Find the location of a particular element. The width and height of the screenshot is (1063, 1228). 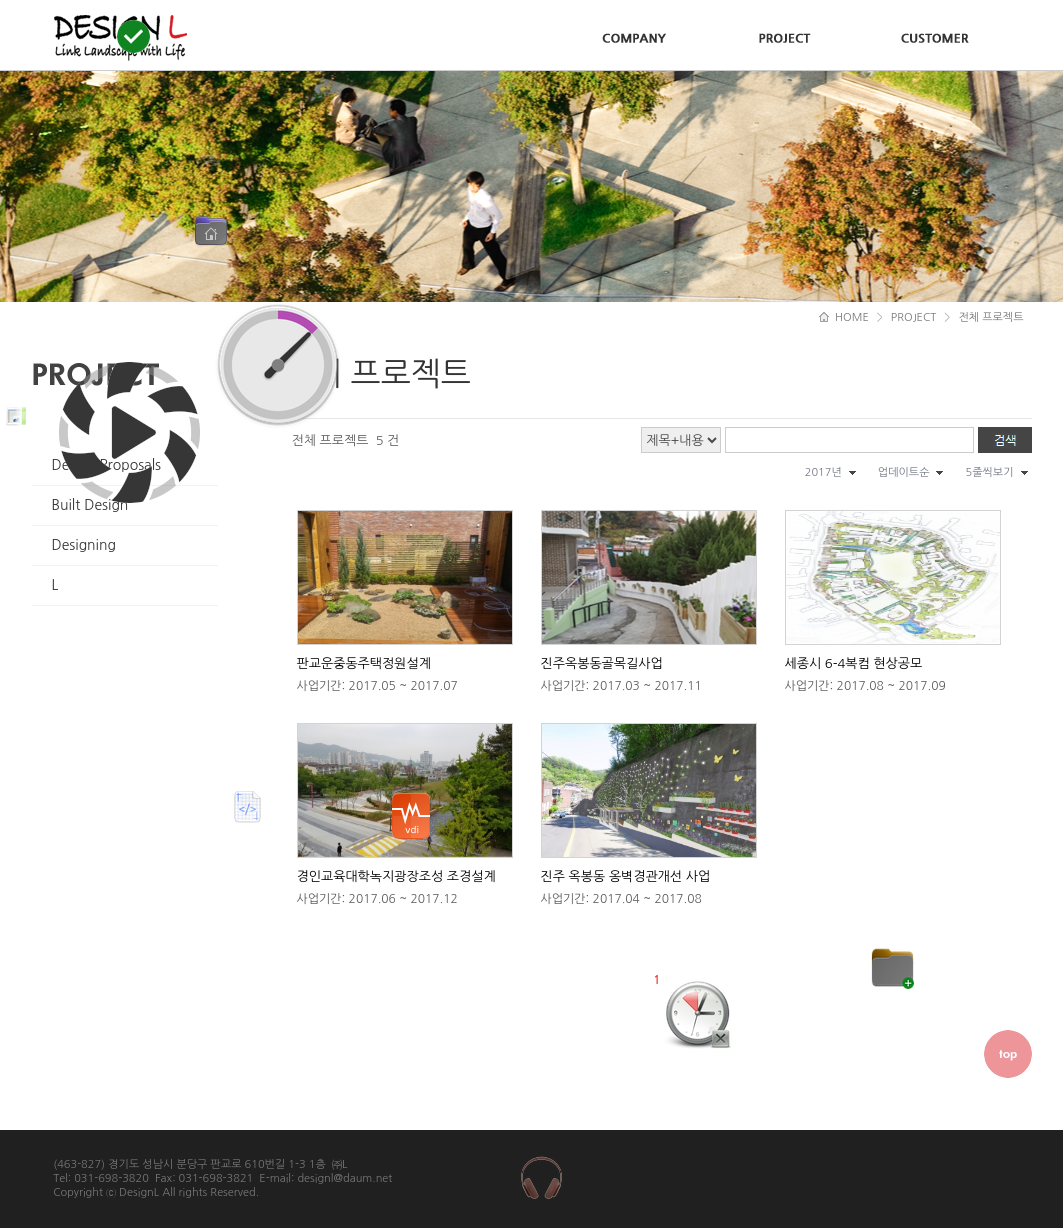

spreadsheet template file type is located at coordinates (16, 416).